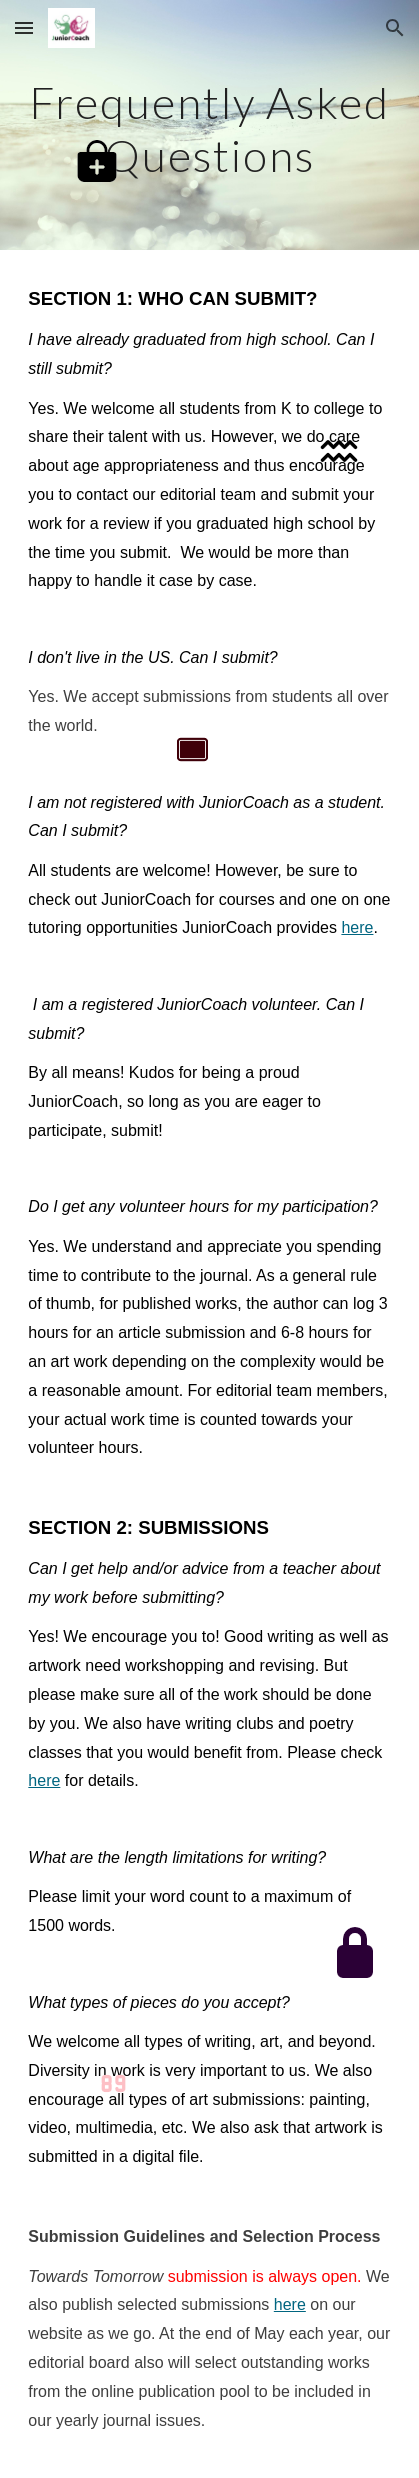 The image size is (419, 2478). Describe the element at coordinates (192, 749) in the screenshot. I see `switch to landscape orientation` at that location.